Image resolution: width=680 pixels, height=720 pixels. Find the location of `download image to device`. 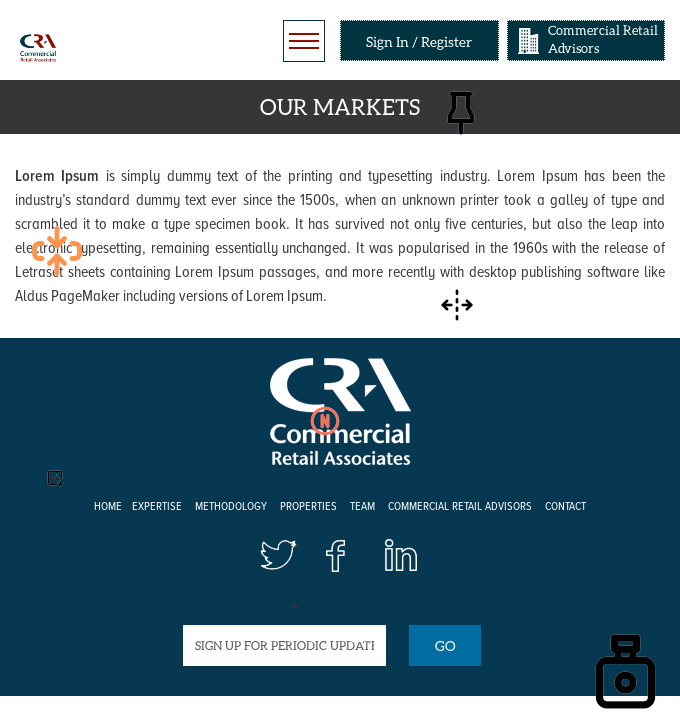

download image to device is located at coordinates (55, 478).